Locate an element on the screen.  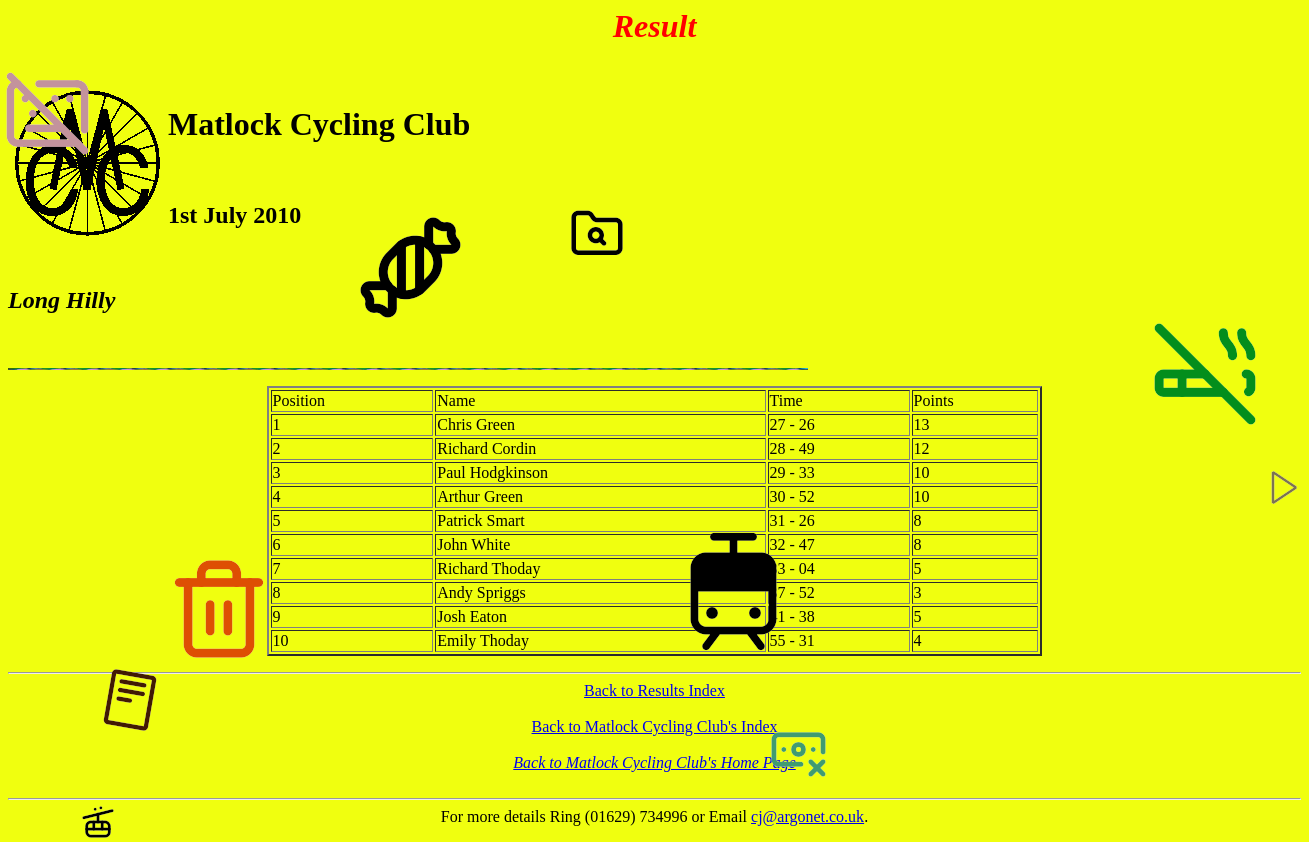
access cable car or gondola transit options is located at coordinates (98, 822).